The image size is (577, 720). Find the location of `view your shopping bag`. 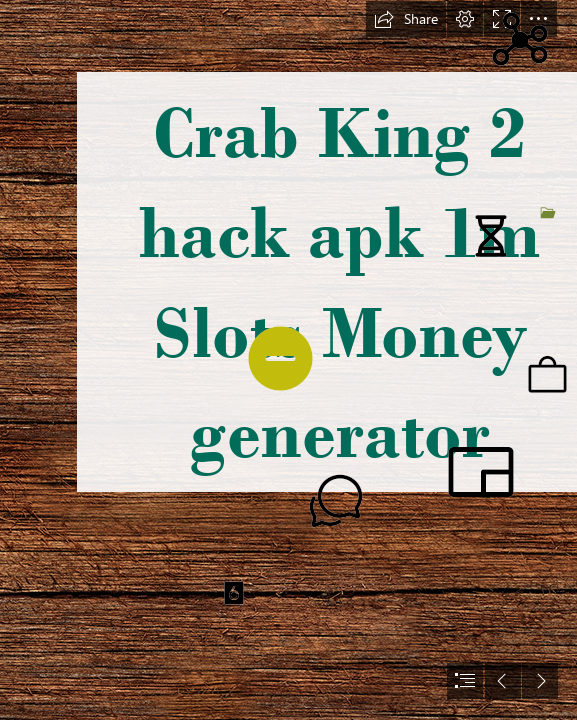

view your shopping bag is located at coordinates (547, 376).